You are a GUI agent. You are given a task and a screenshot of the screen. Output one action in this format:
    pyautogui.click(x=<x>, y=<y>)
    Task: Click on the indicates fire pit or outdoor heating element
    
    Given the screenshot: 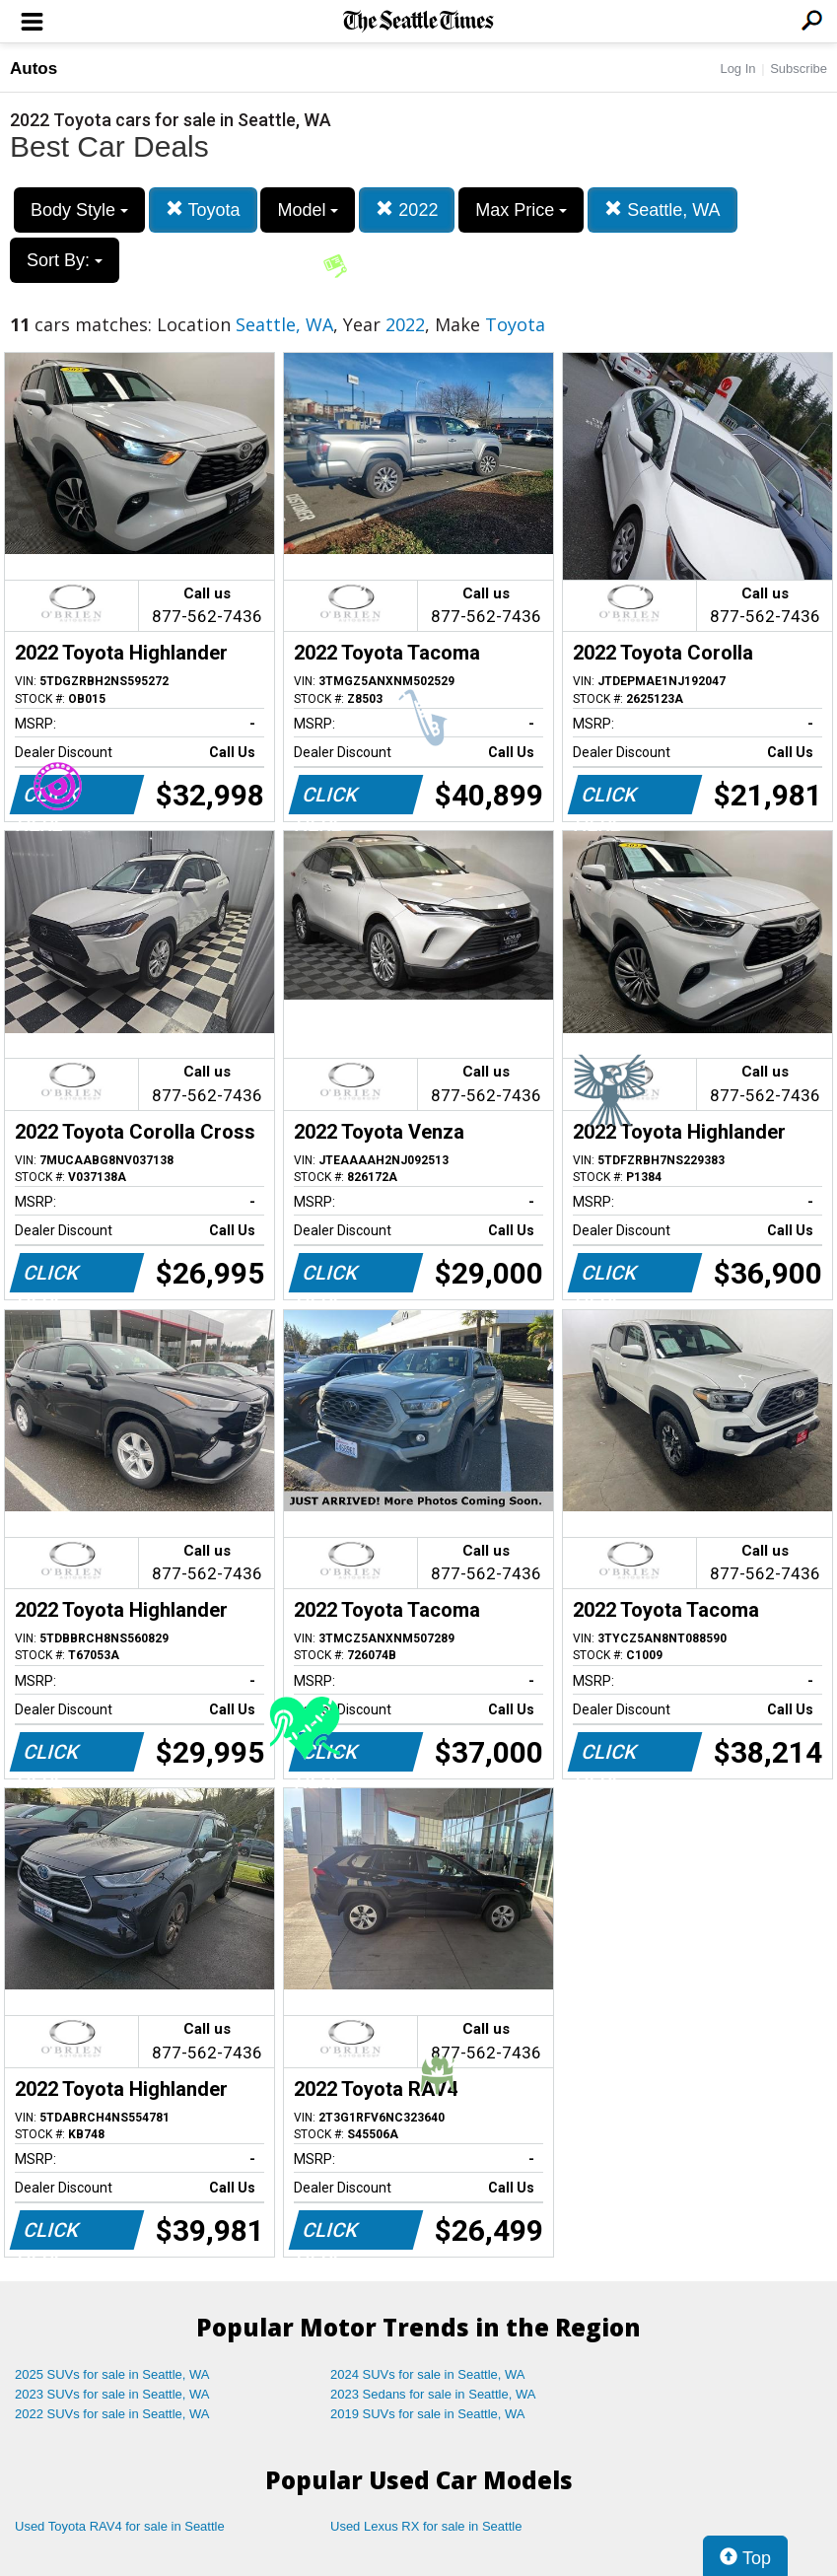 What is the action you would take?
    pyautogui.click(x=437, y=2073)
    